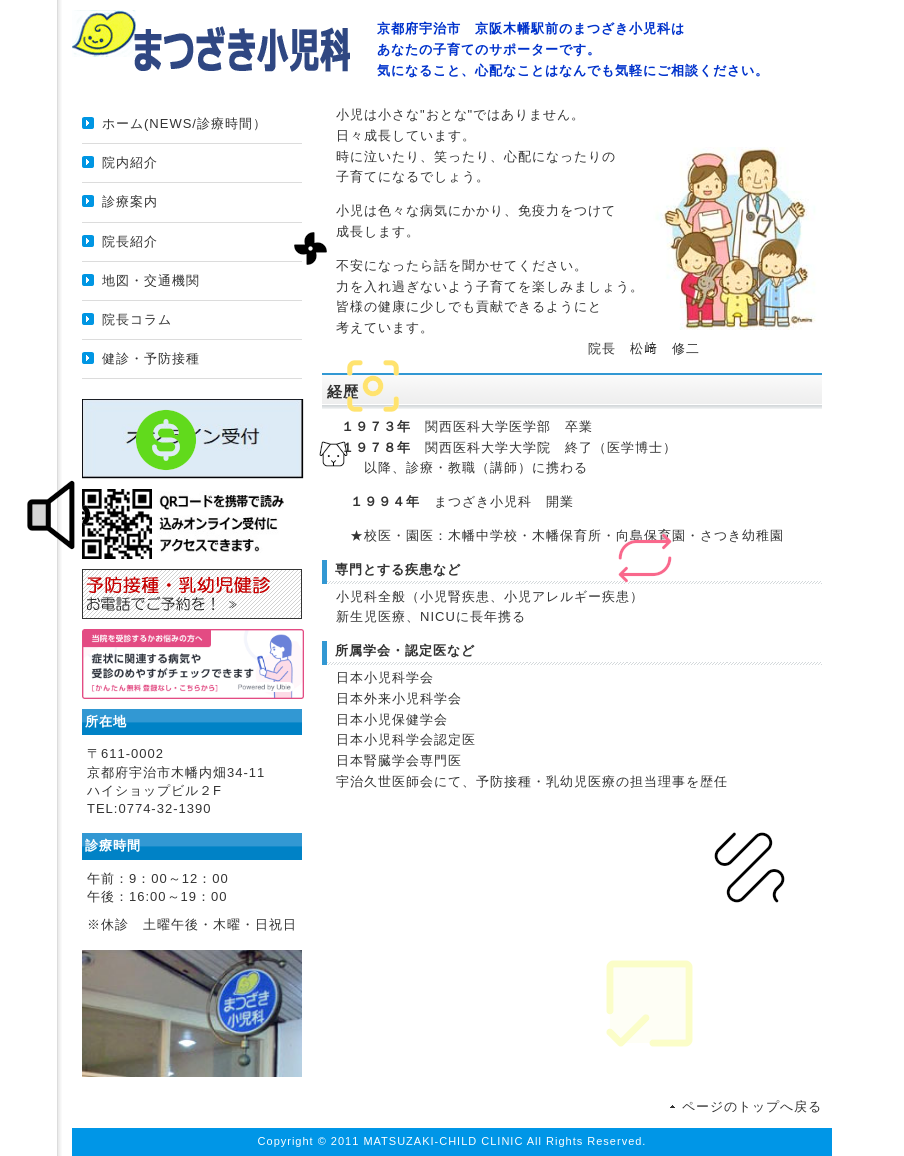  Describe the element at coordinates (310, 248) in the screenshot. I see `toggle fan or ventilation control` at that location.